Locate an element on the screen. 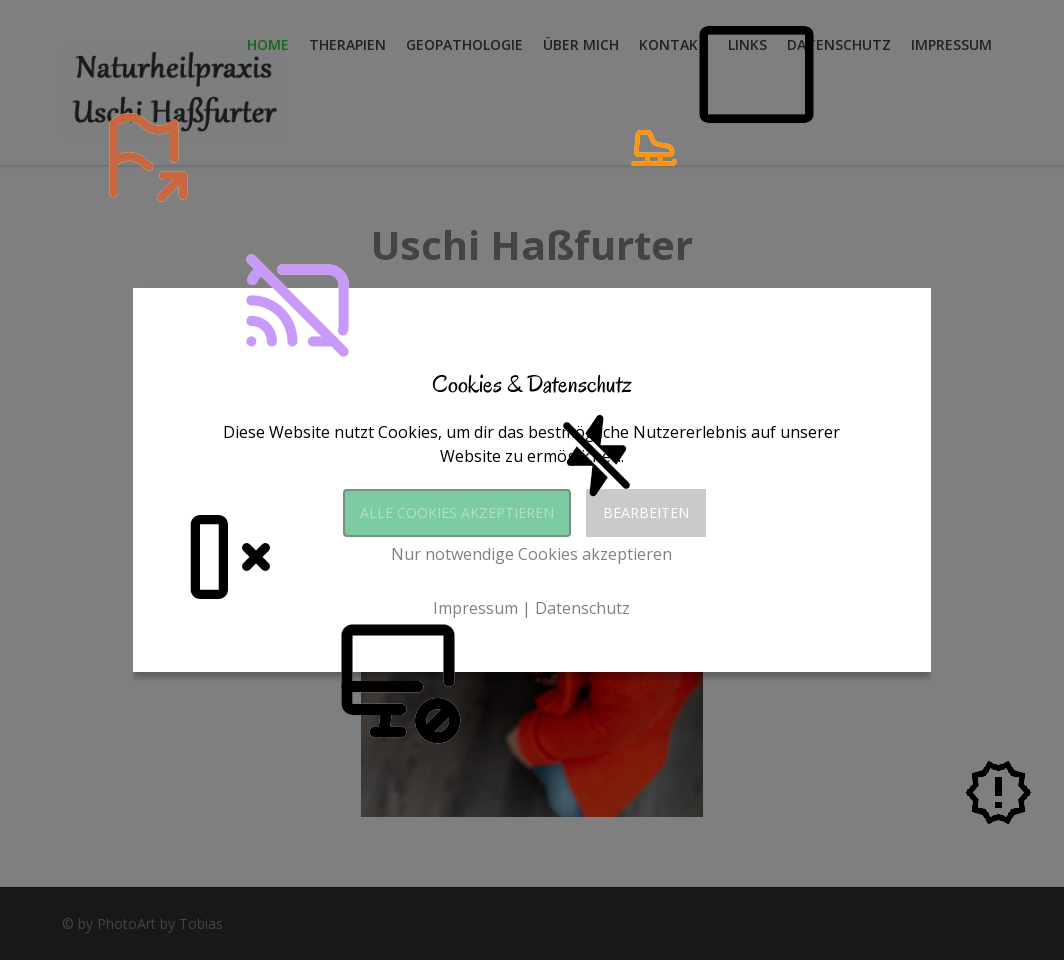 This screenshot has height=960, width=1064. disable camera flash is located at coordinates (596, 455).